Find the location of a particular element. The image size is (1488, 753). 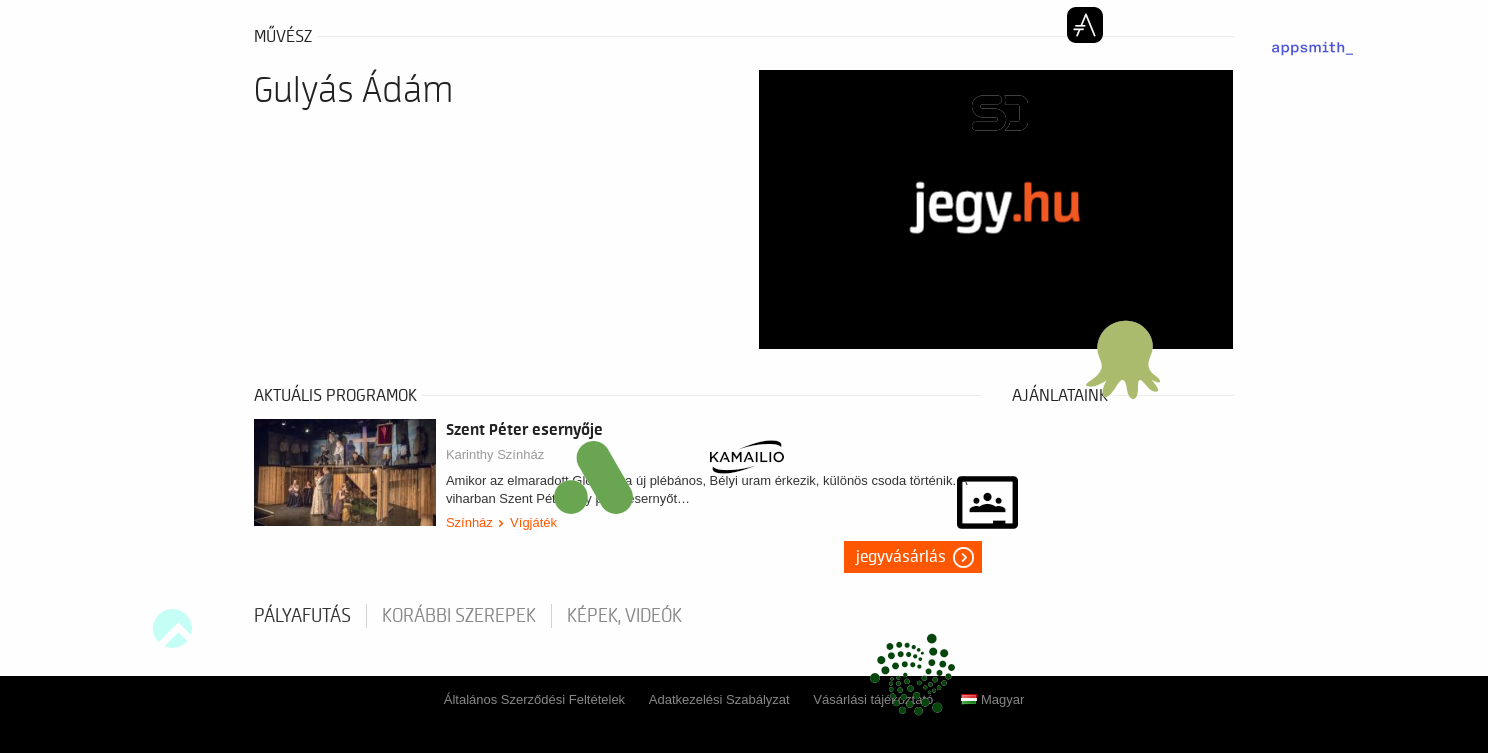

kamailio SIP server logo is located at coordinates (747, 457).